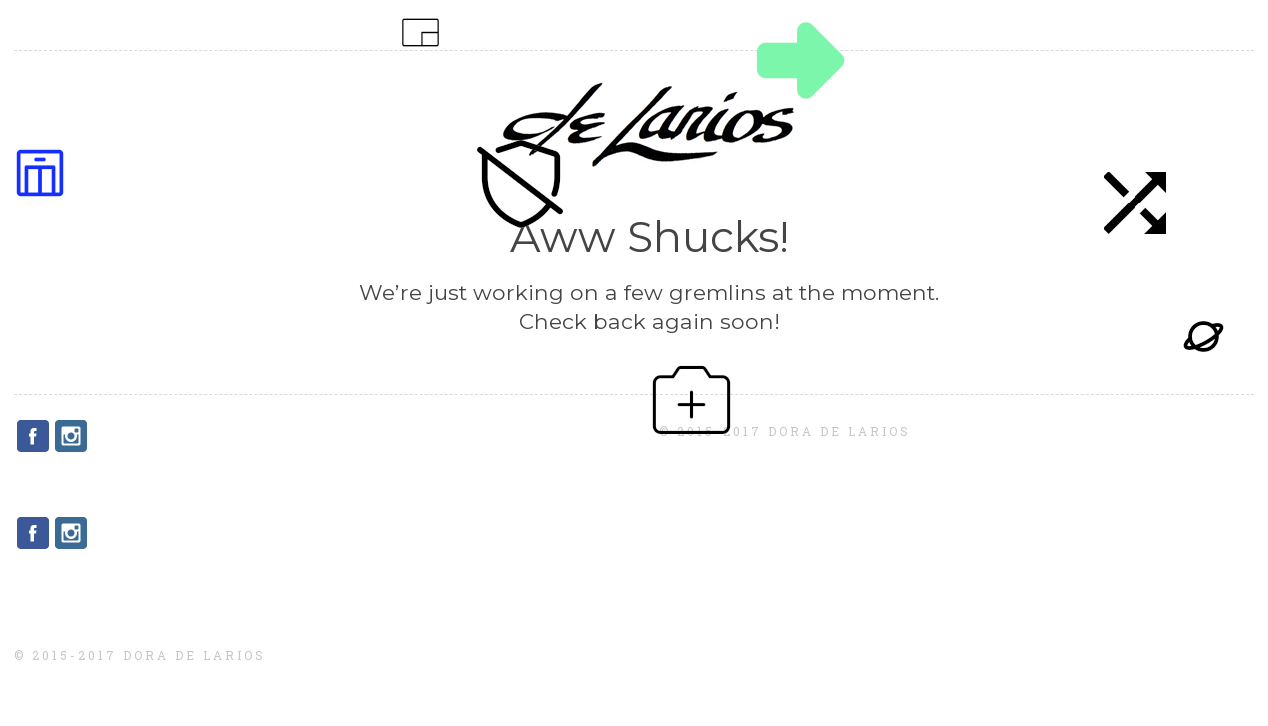 This screenshot has height=726, width=1268. Describe the element at coordinates (40, 173) in the screenshot. I see `indicates elevator access nearby` at that location.